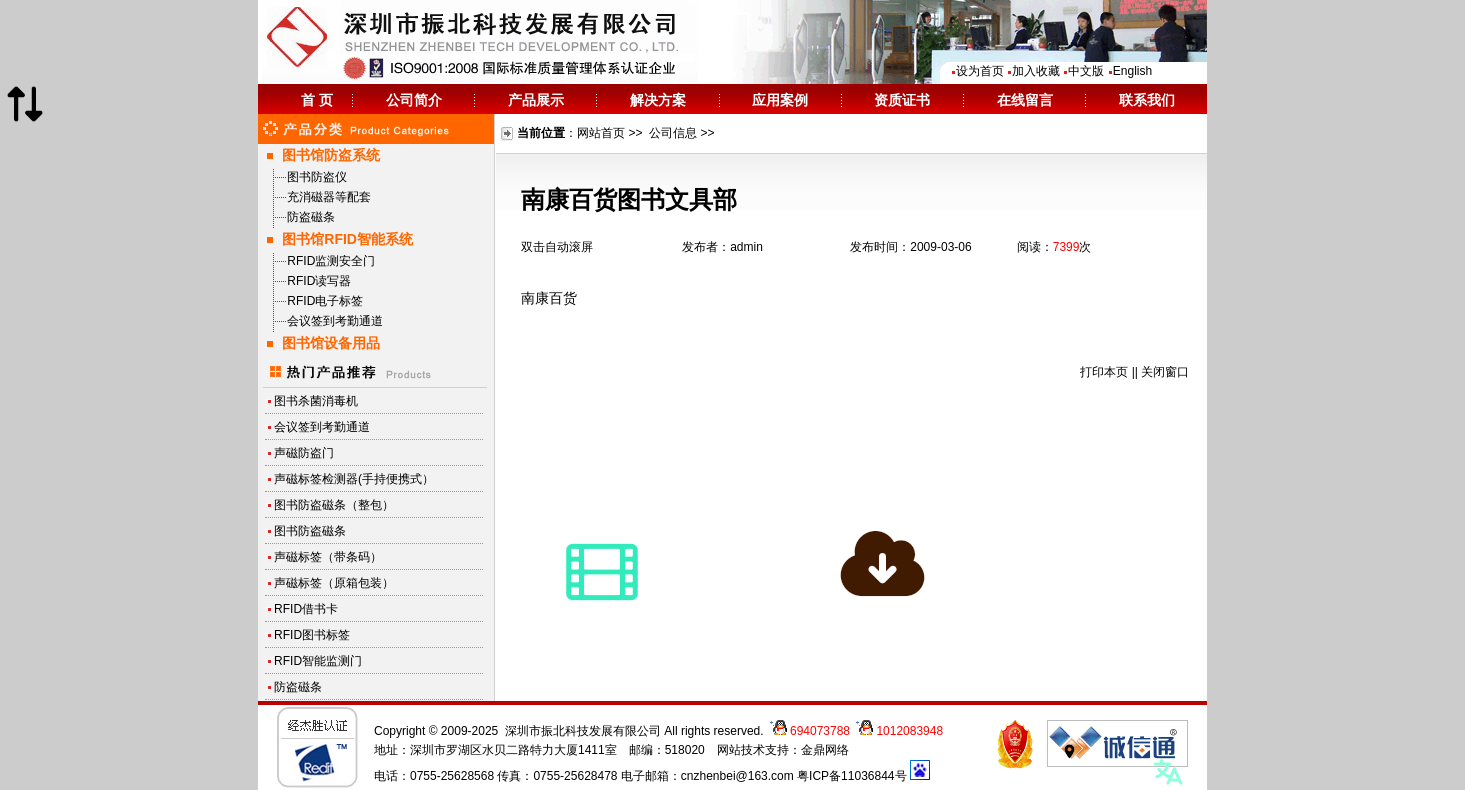 Image resolution: width=1465 pixels, height=790 pixels. What do you see at coordinates (882, 563) in the screenshot?
I see `download file from cloud storage` at bounding box center [882, 563].